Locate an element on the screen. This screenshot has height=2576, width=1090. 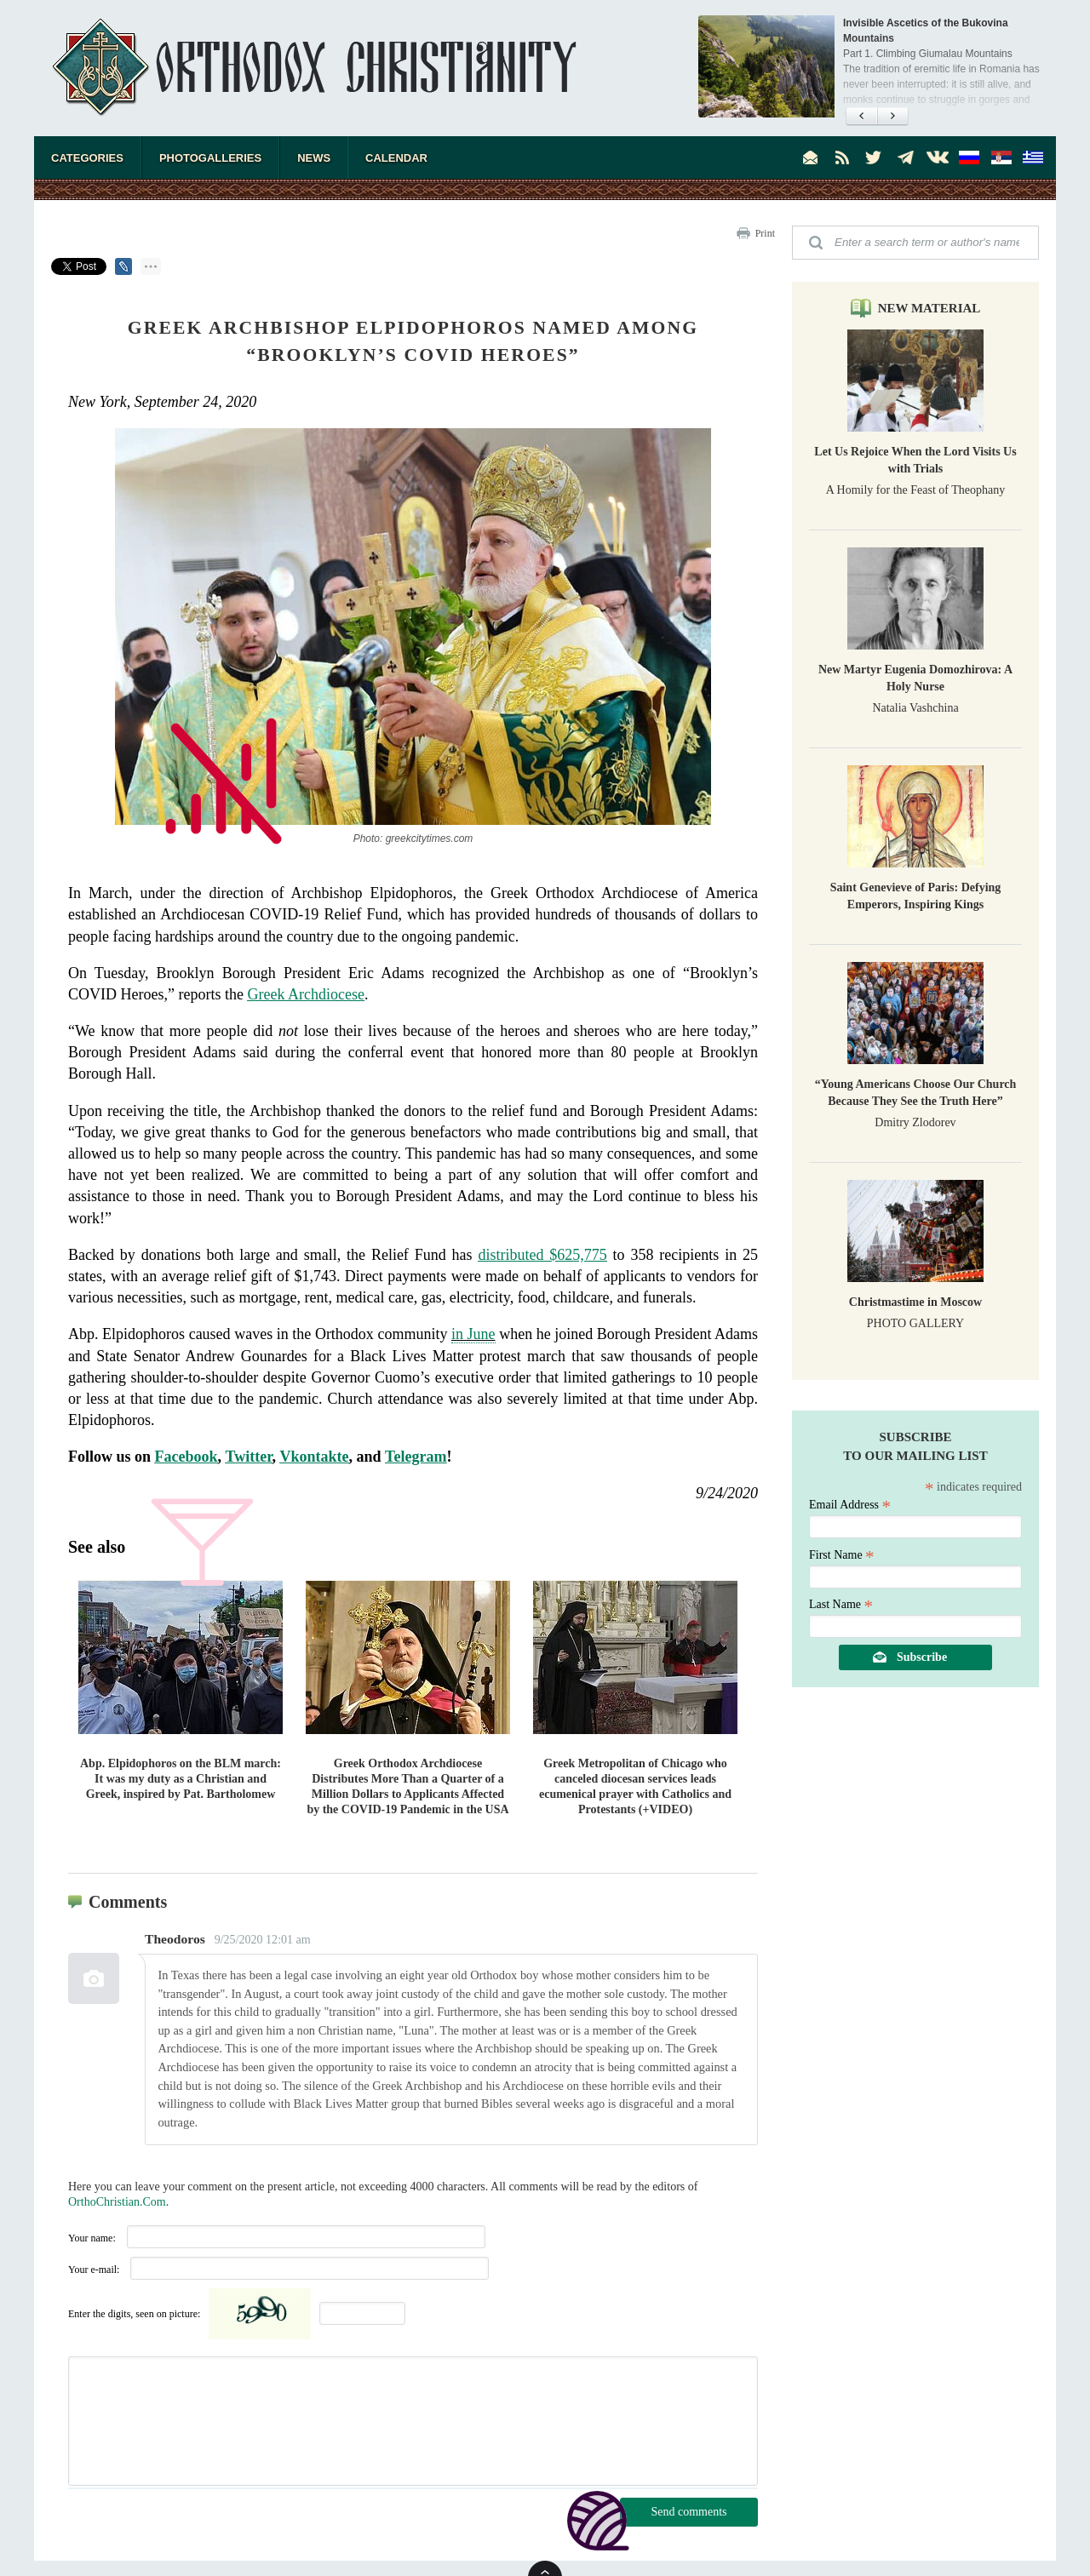
no cellular signal available is located at coordinates (226, 783).